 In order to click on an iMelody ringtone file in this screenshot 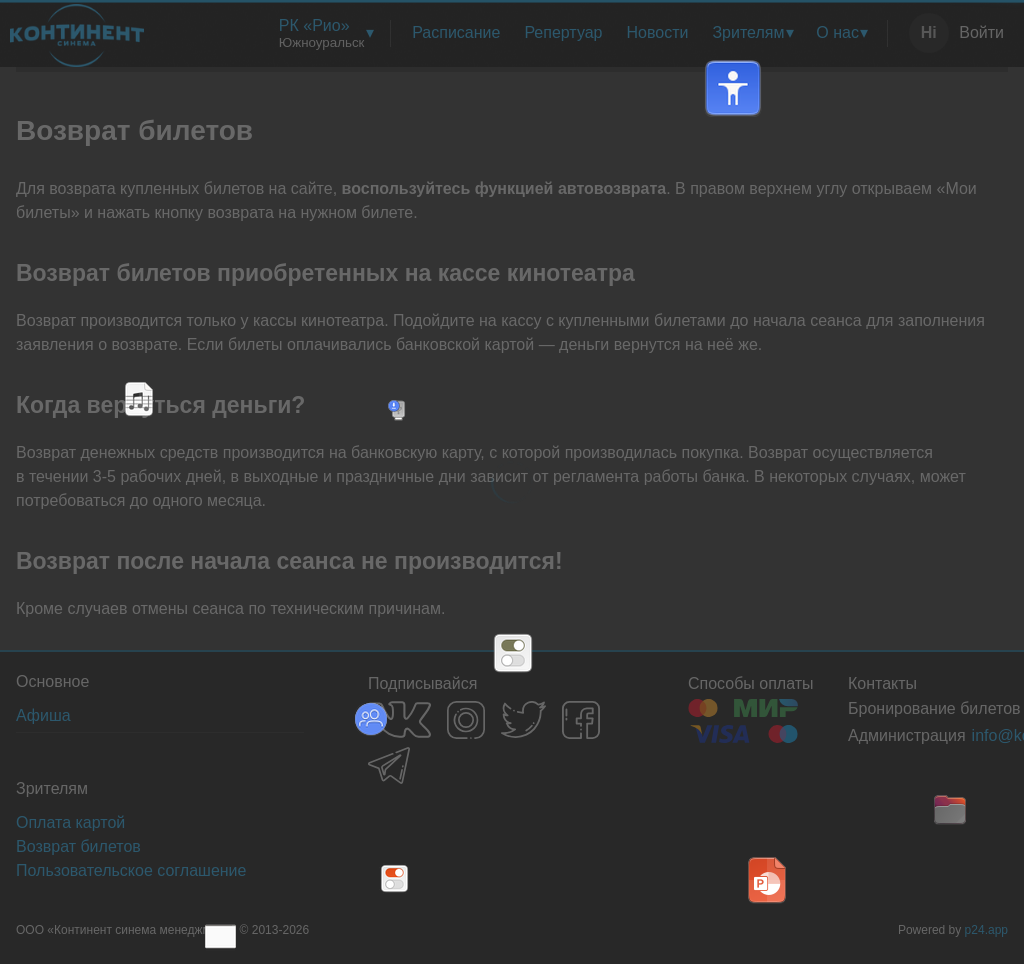, I will do `click(139, 399)`.